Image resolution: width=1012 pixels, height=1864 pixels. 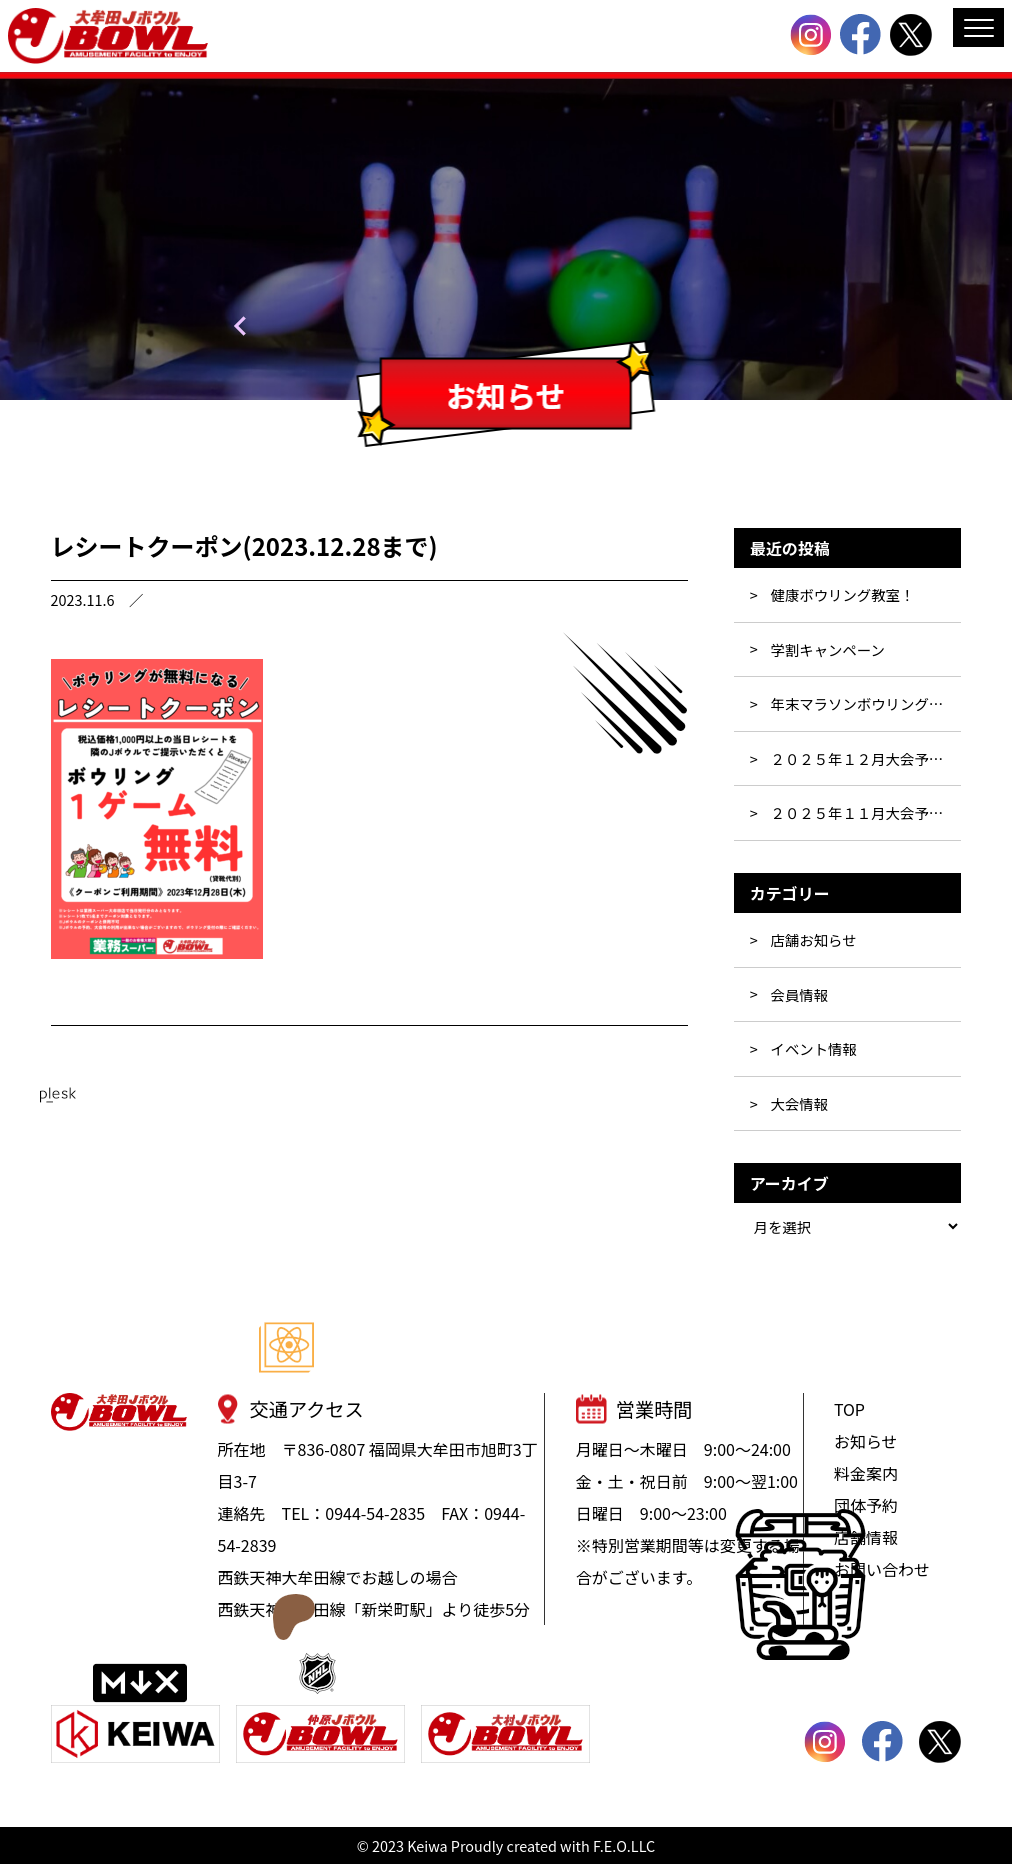 I want to click on go back to the previous screen, so click(x=240, y=326).